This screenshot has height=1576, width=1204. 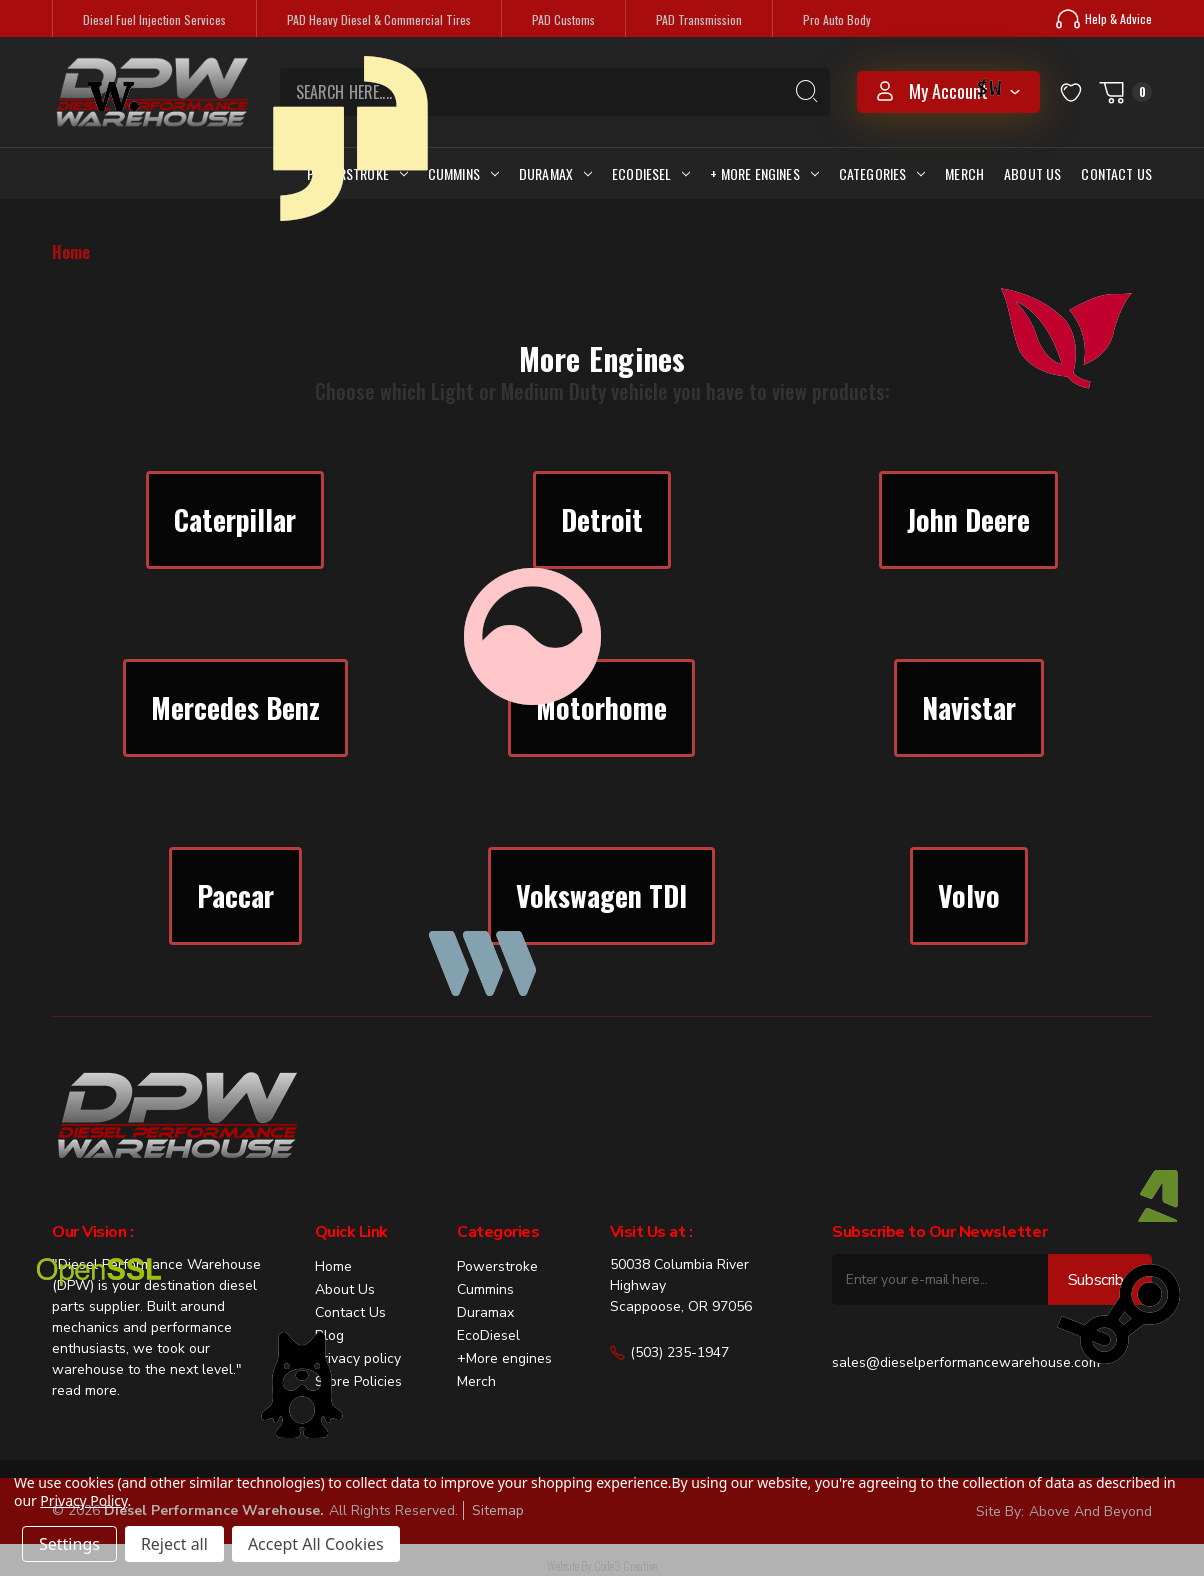 I want to click on link to or open ameba account, so click(x=302, y=1385).